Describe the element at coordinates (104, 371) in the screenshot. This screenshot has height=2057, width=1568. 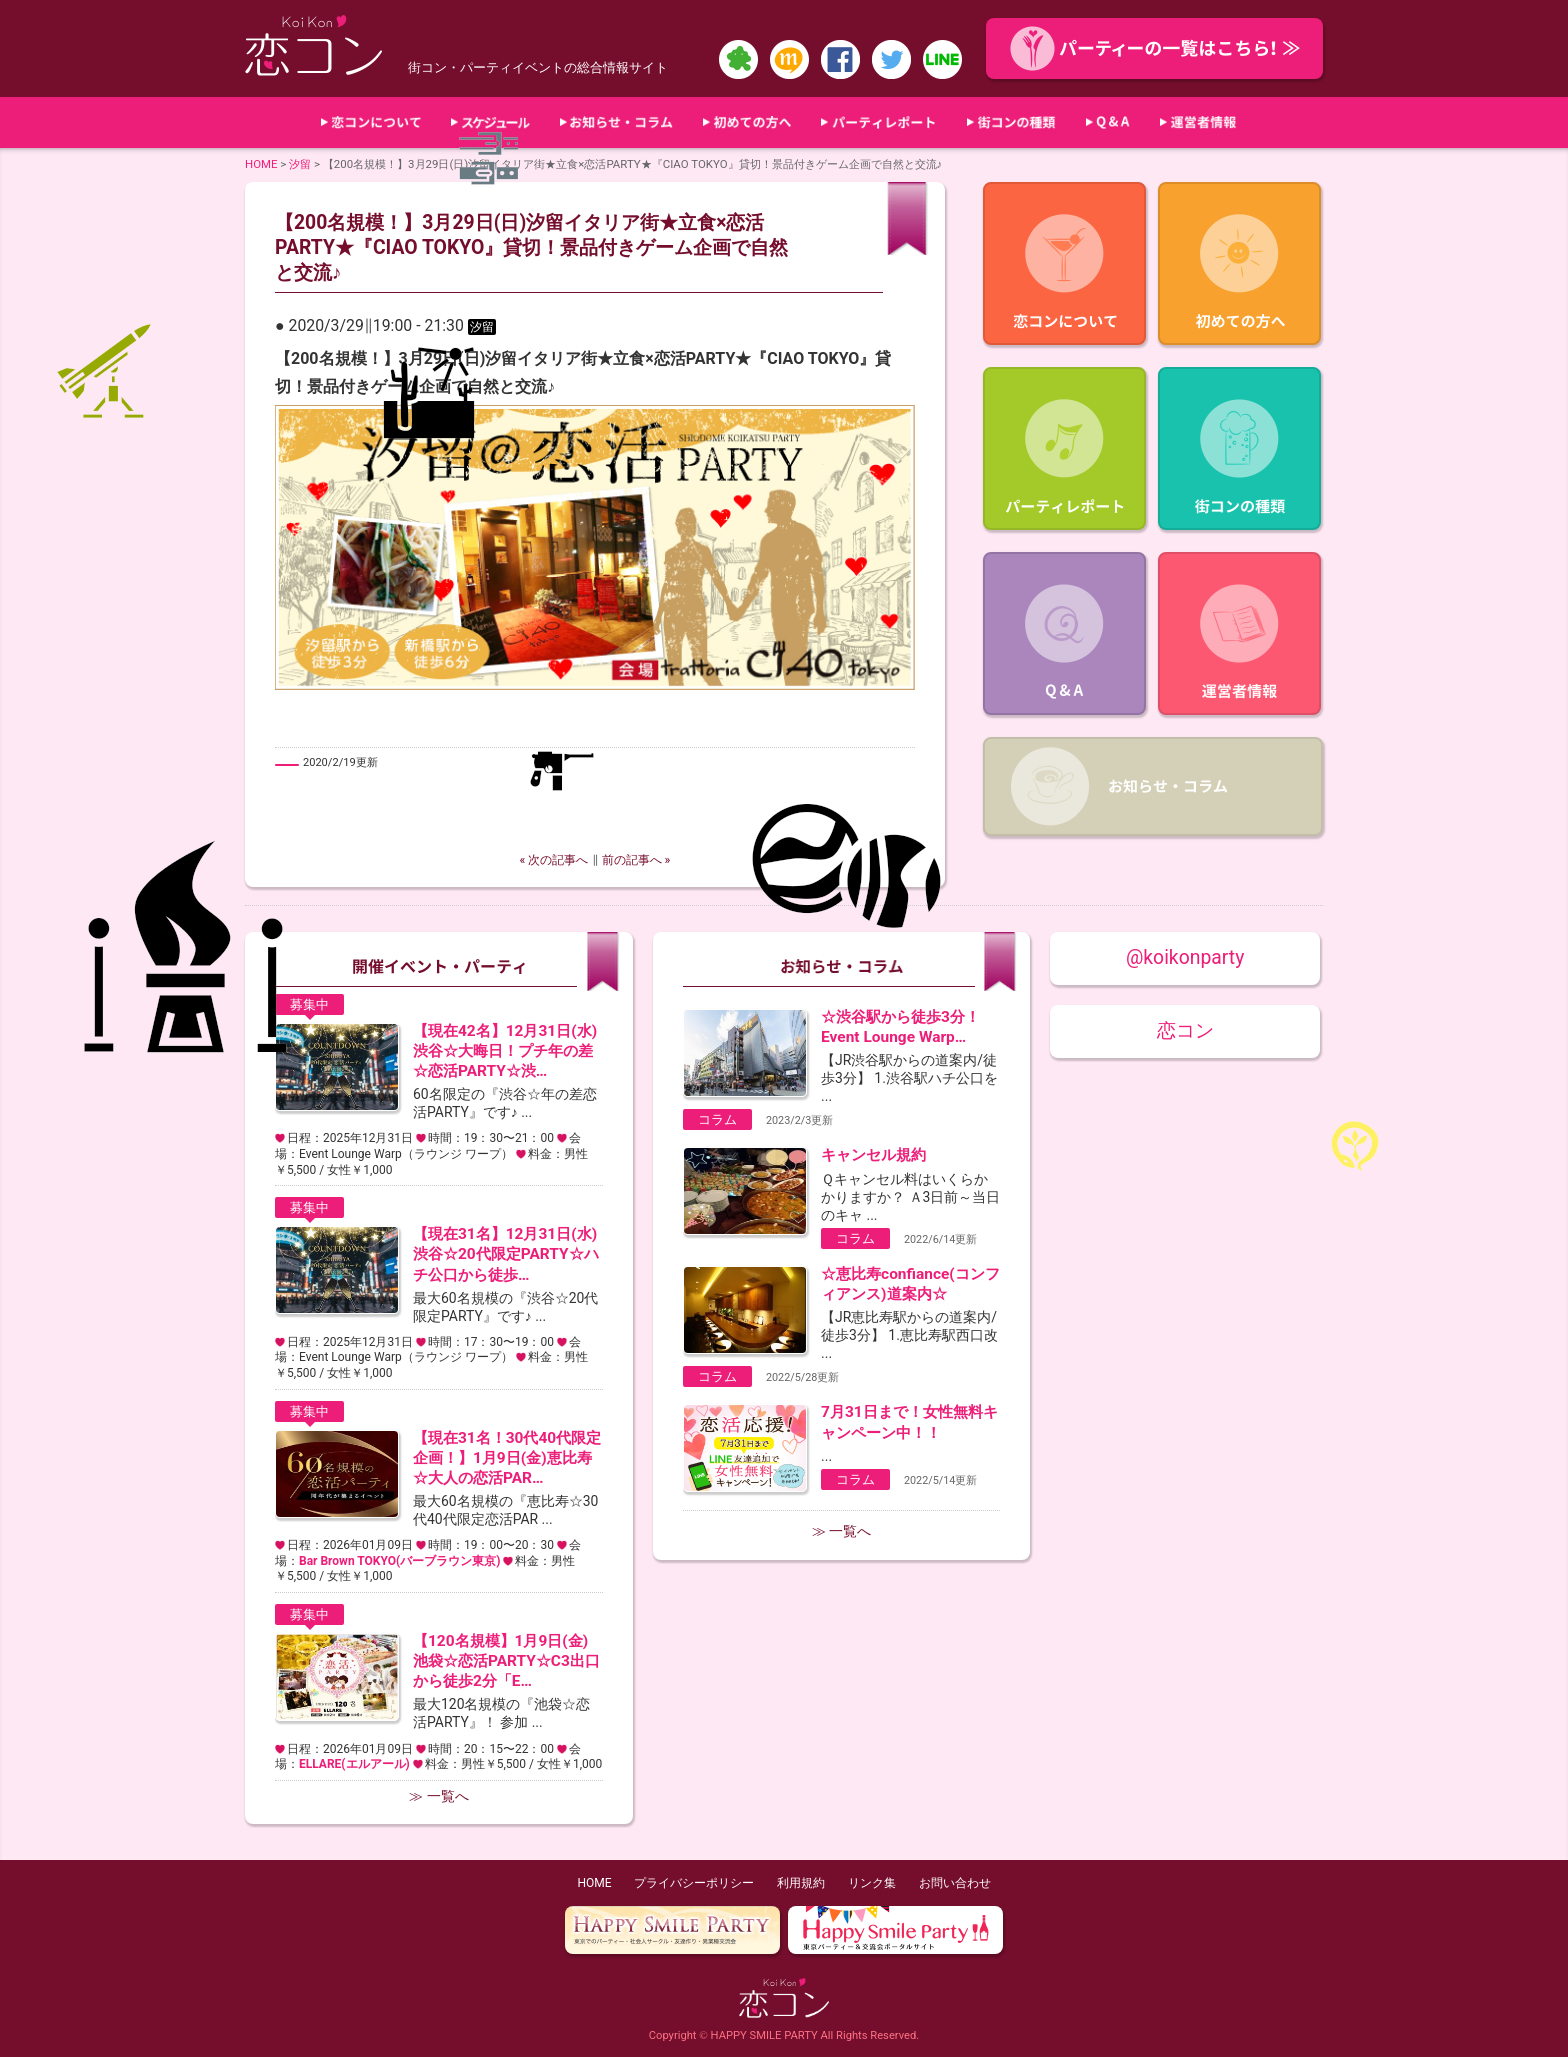
I see `launch missile attack in game` at that location.